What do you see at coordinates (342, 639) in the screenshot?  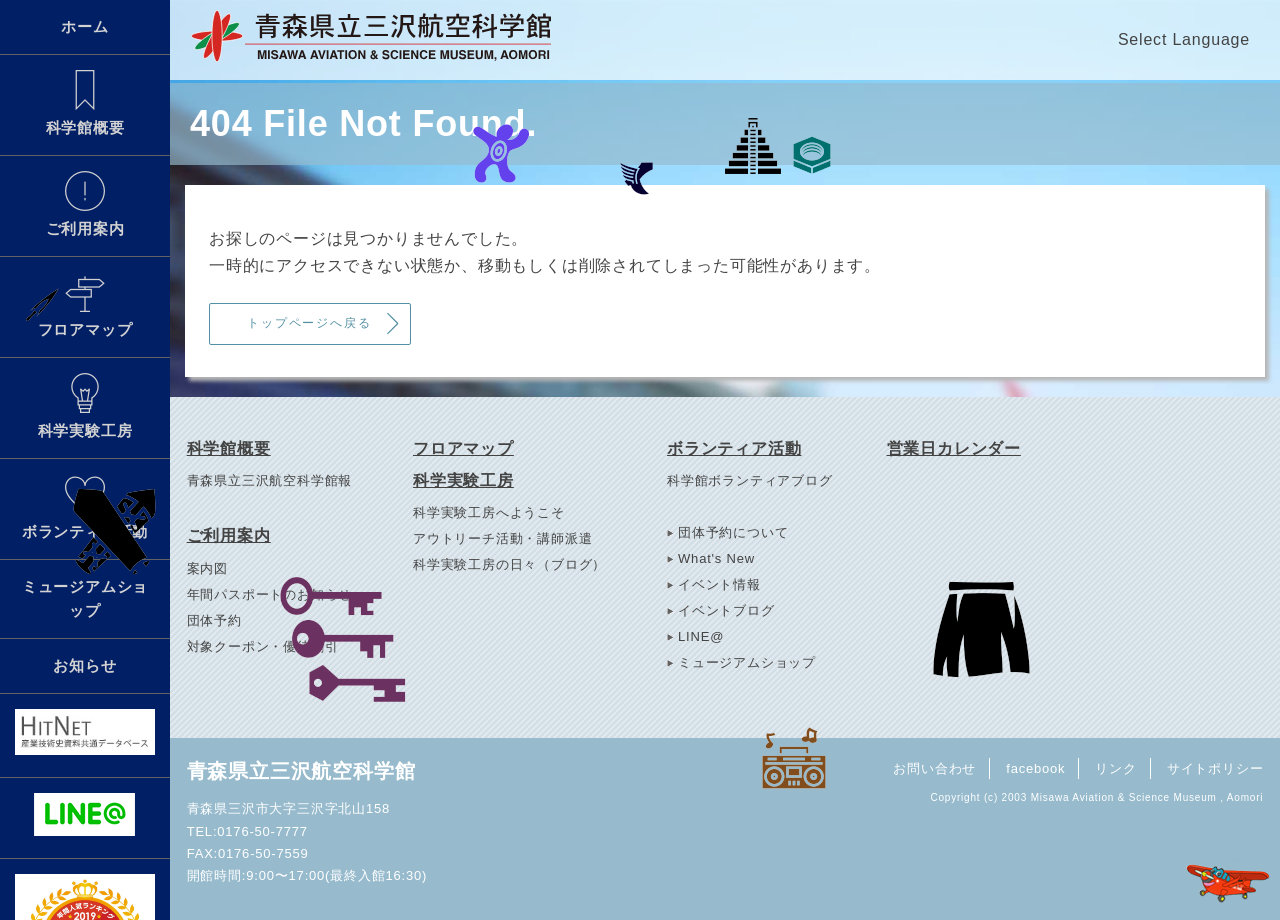 I see `view your collection of keys or access credentials` at bounding box center [342, 639].